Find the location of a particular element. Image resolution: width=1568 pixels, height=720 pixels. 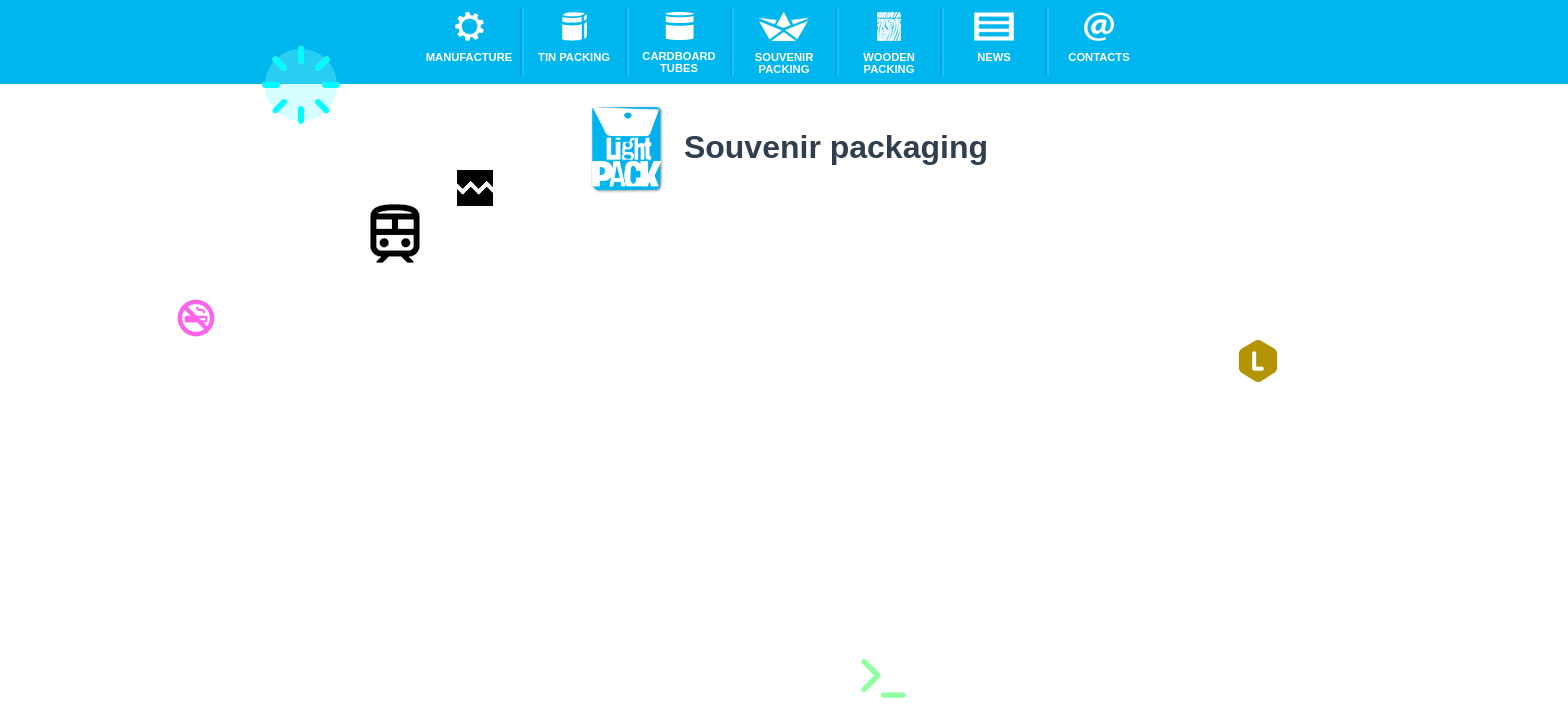

indicates image failed to load is located at coordinates (475, 188).